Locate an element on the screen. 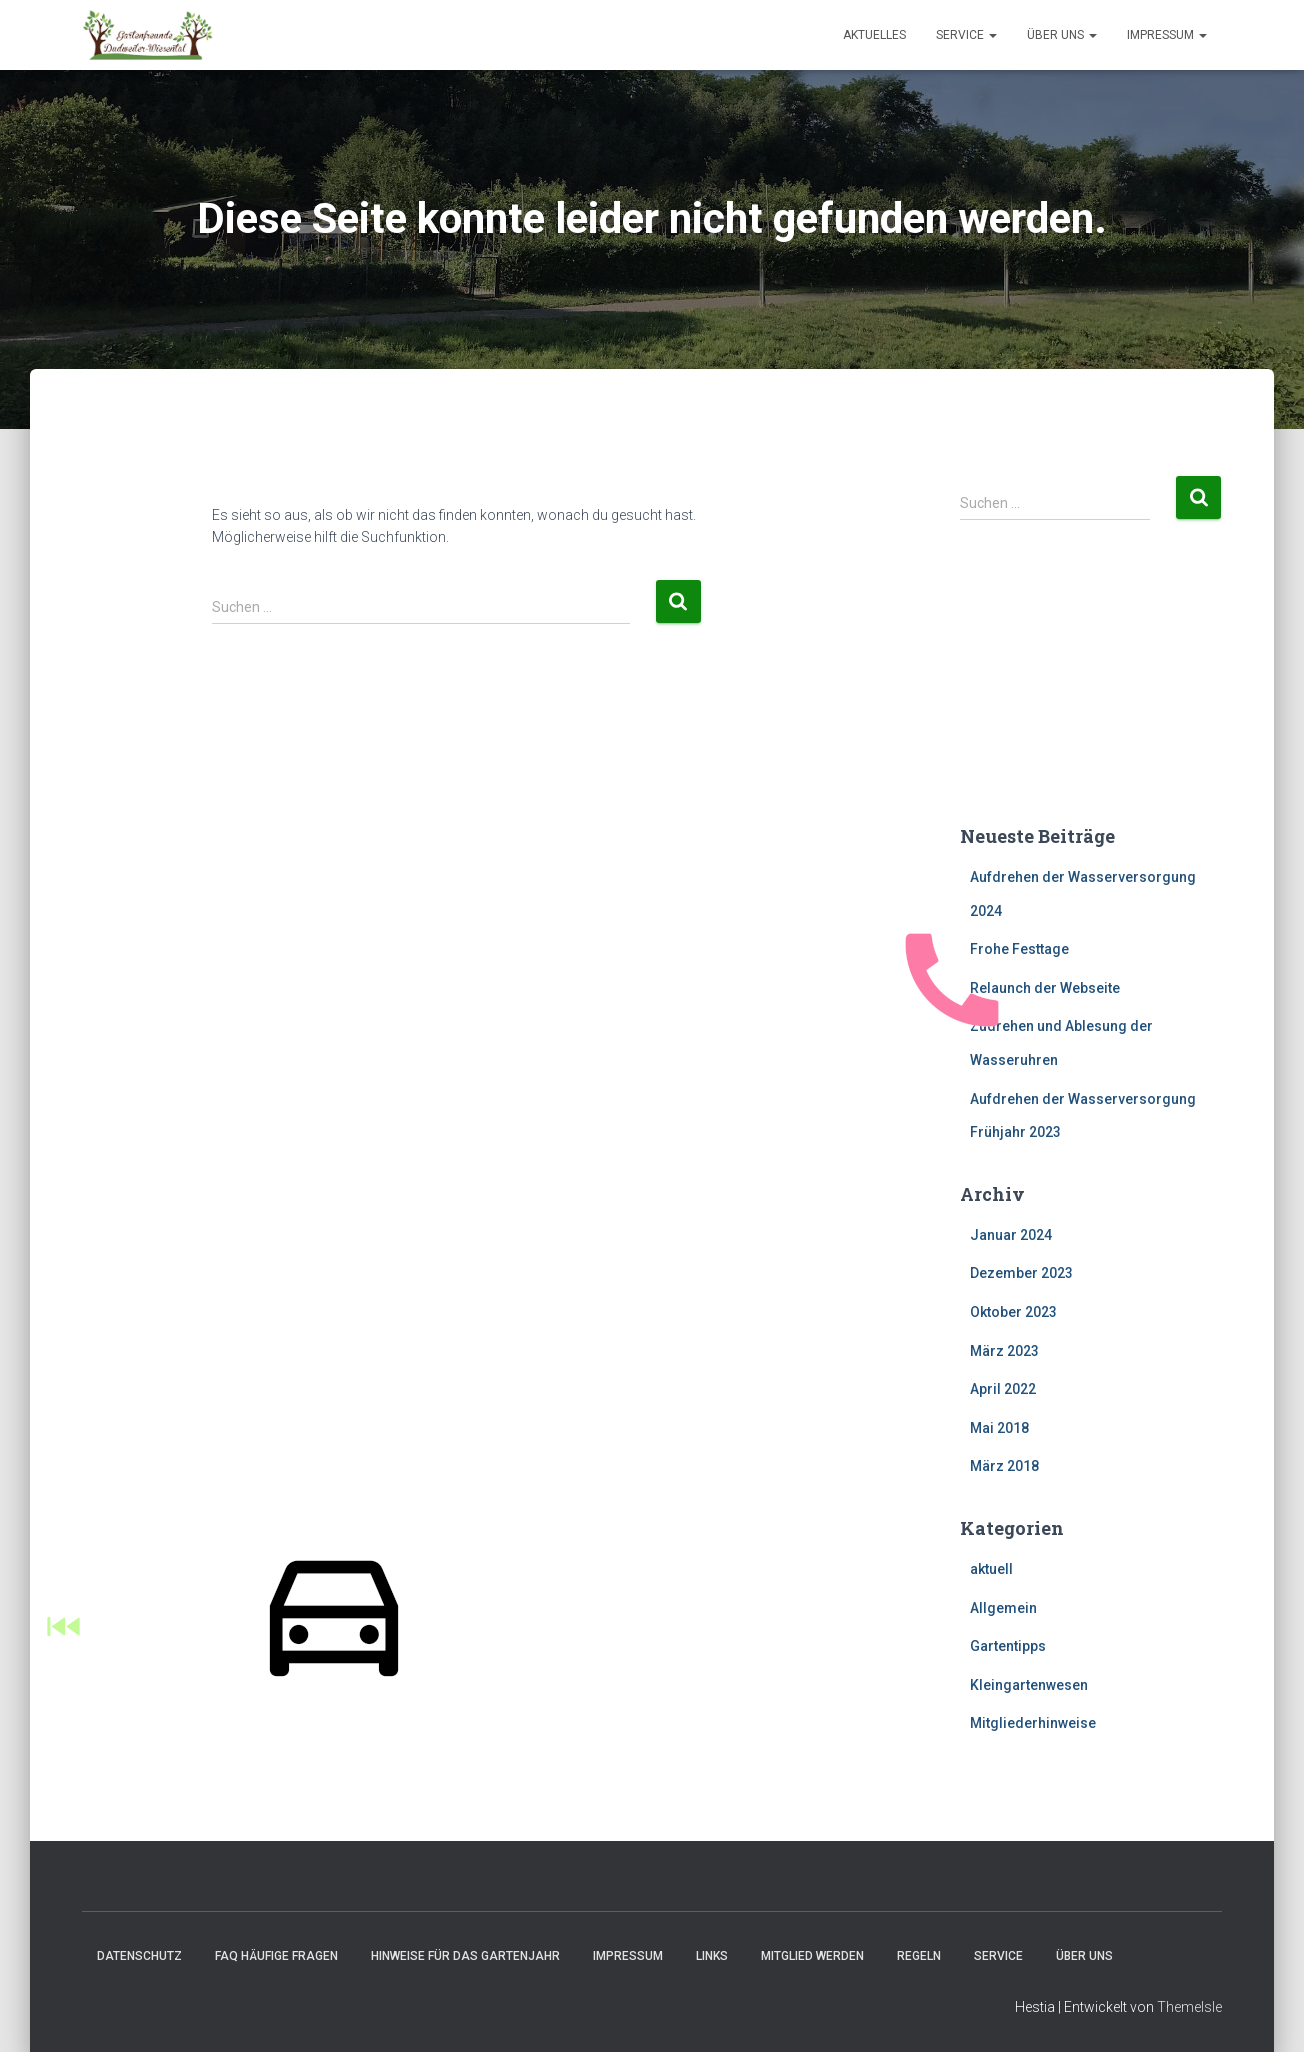  make a phone call is located at coordinates (952, 980).